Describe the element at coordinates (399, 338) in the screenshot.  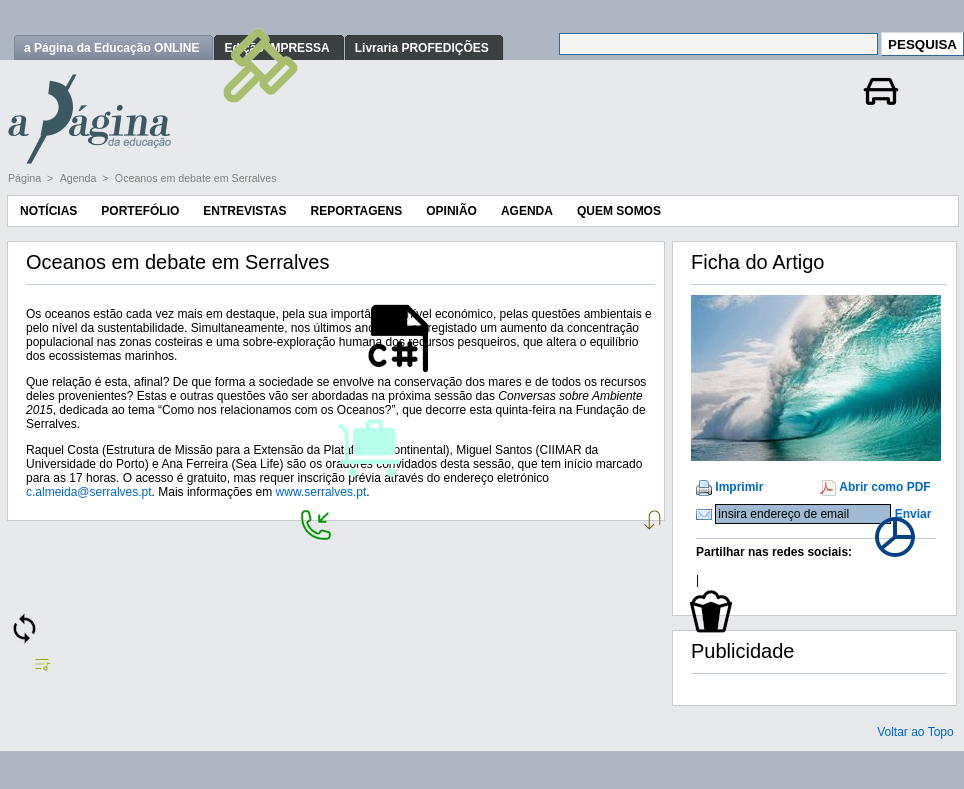
I see `open a C# source code file` at that location.